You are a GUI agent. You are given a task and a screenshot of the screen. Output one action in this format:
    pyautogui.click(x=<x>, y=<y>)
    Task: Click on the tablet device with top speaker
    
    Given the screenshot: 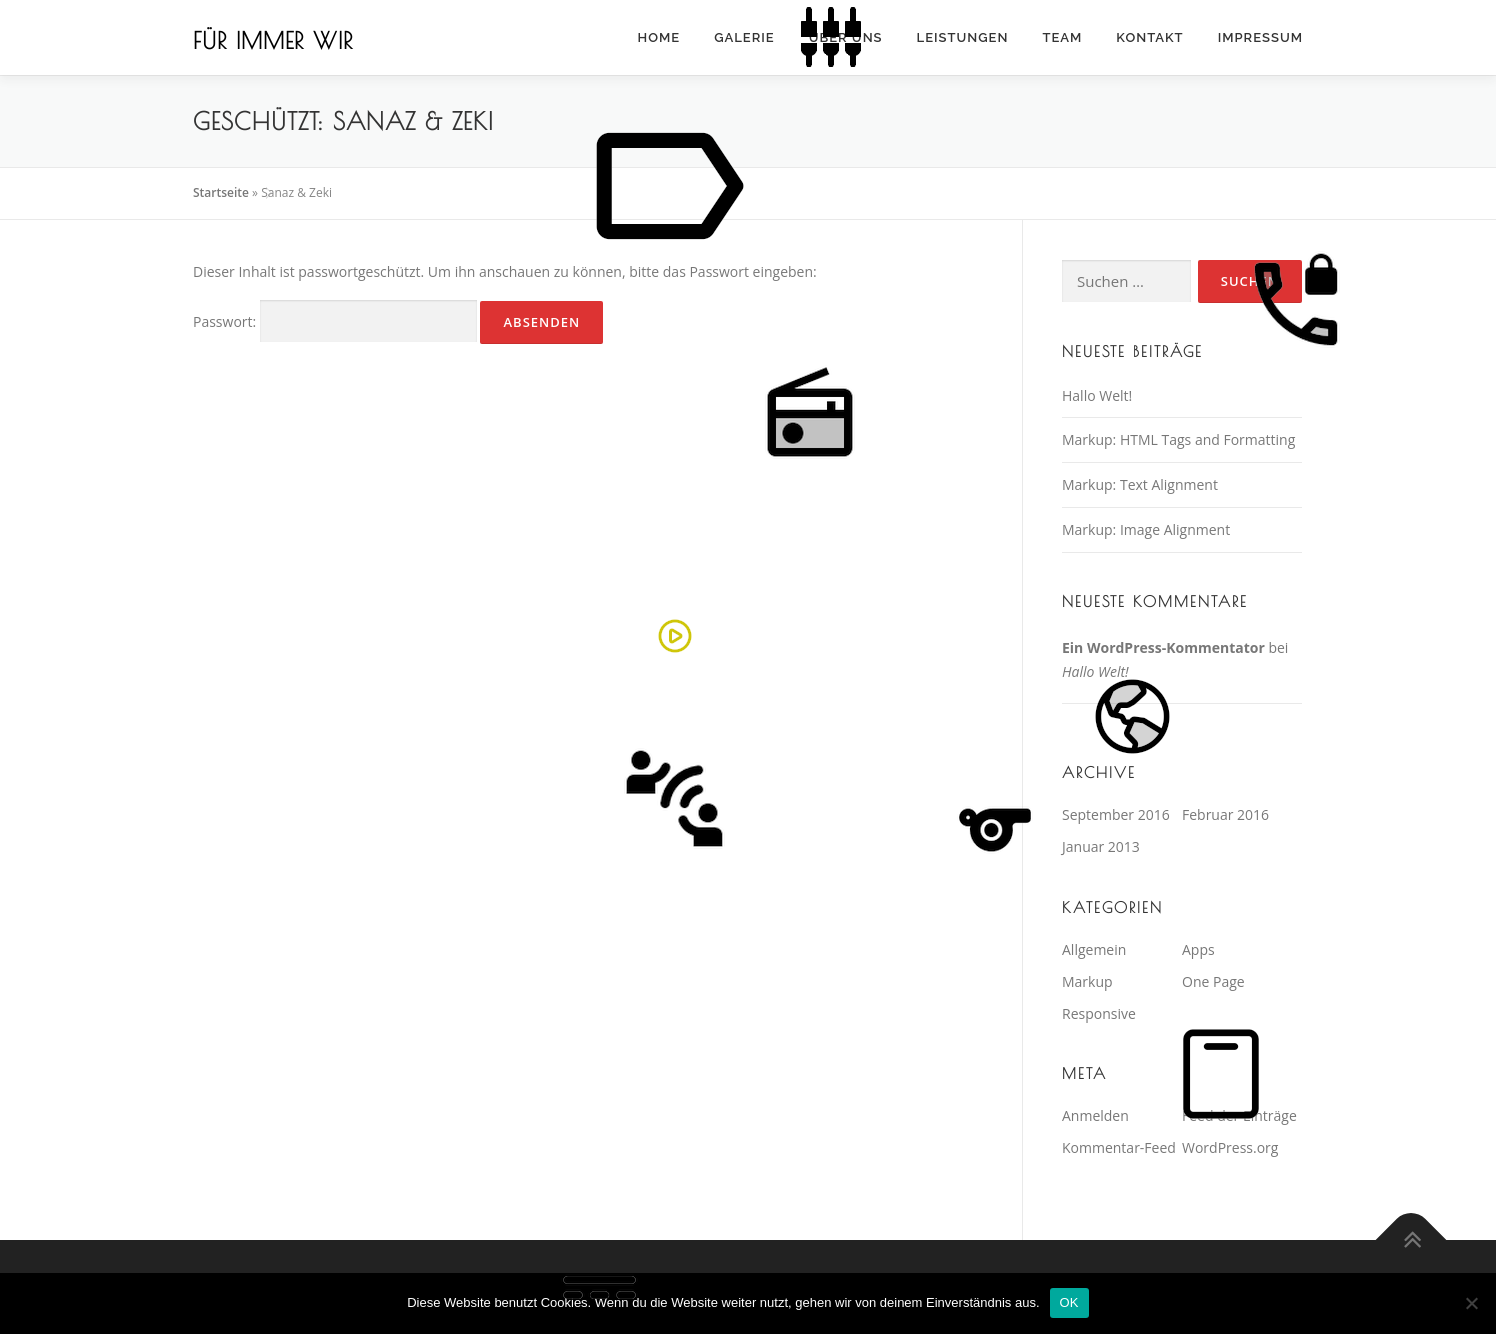 What is the action you would take?
    pyautogui.click(x=1221, y=1074)
    